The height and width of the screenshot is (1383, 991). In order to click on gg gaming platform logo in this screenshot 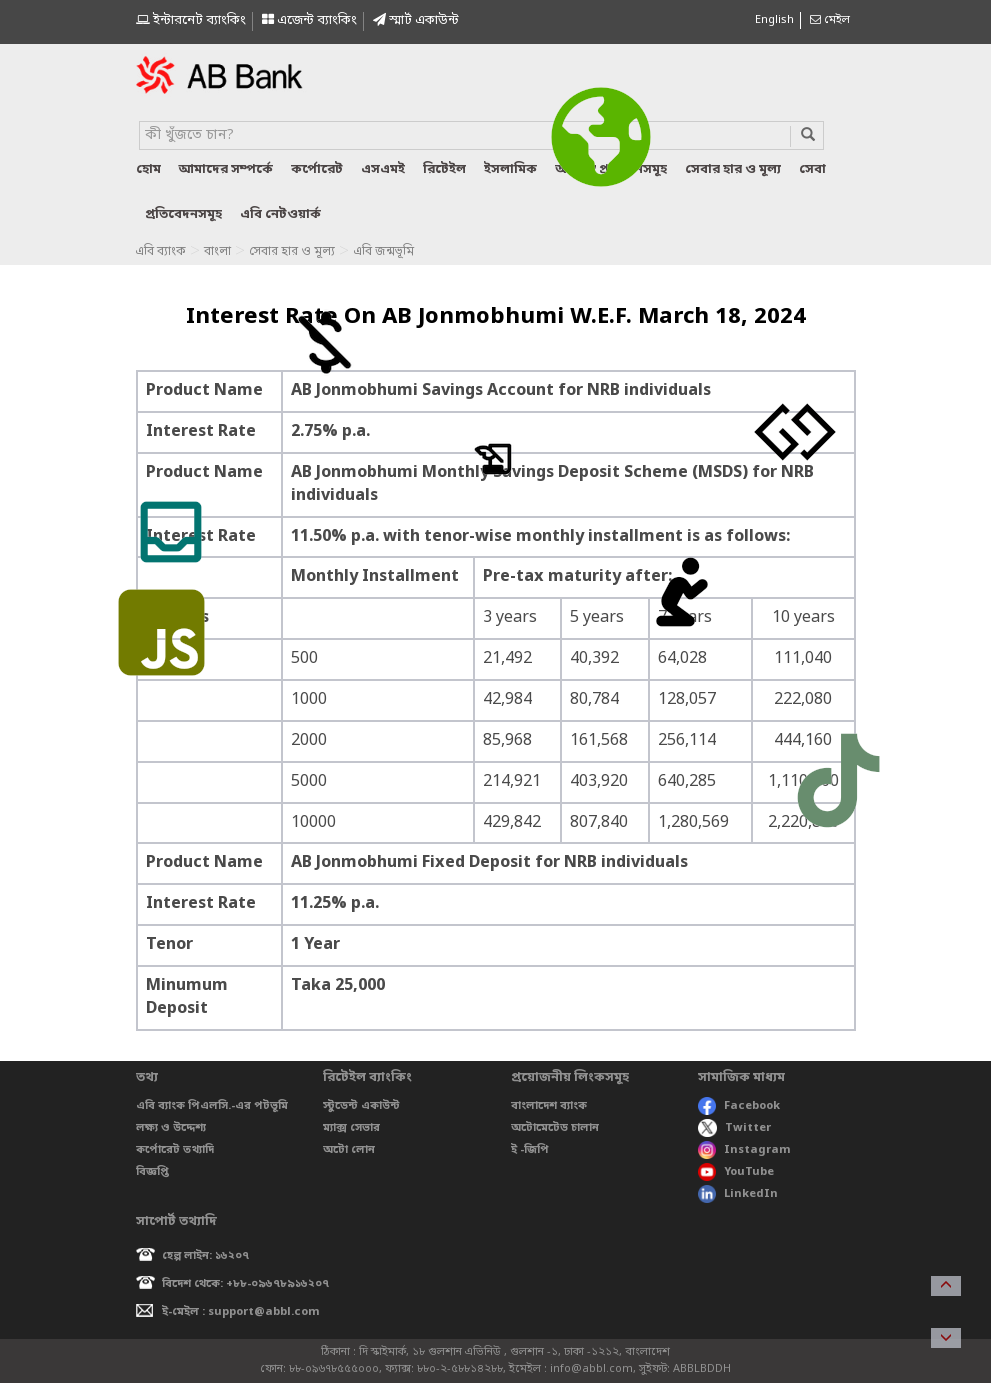, I will do `click(795, 432)`.